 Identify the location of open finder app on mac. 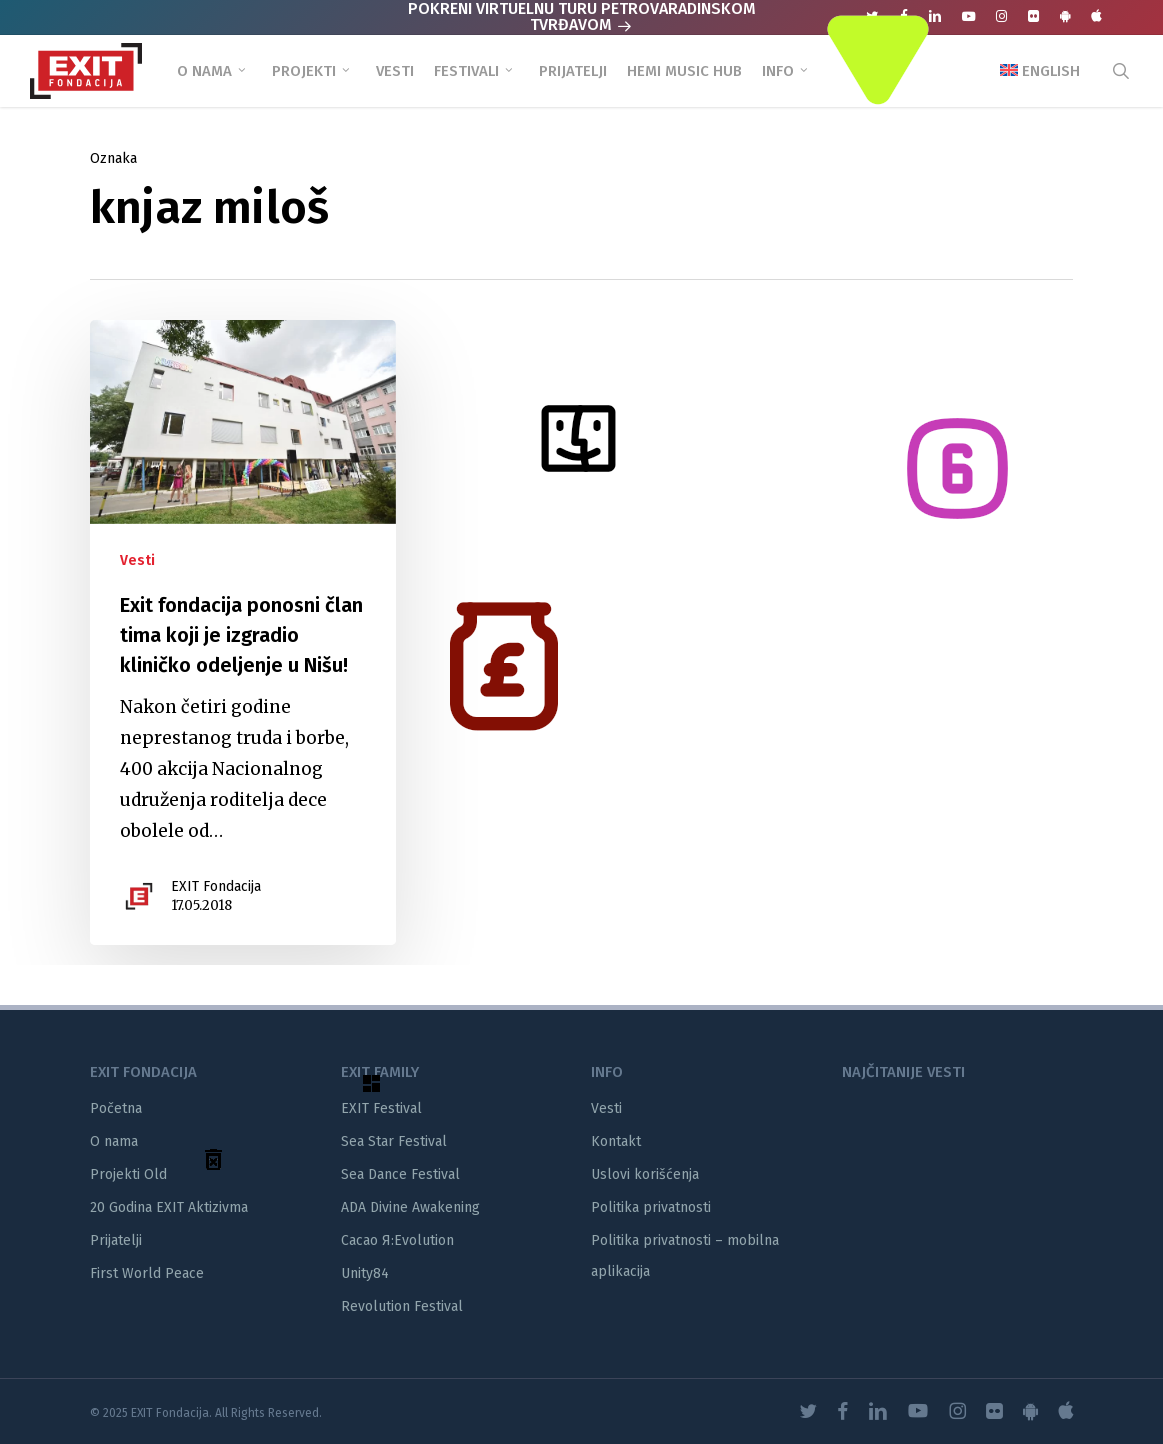
(578, 438).